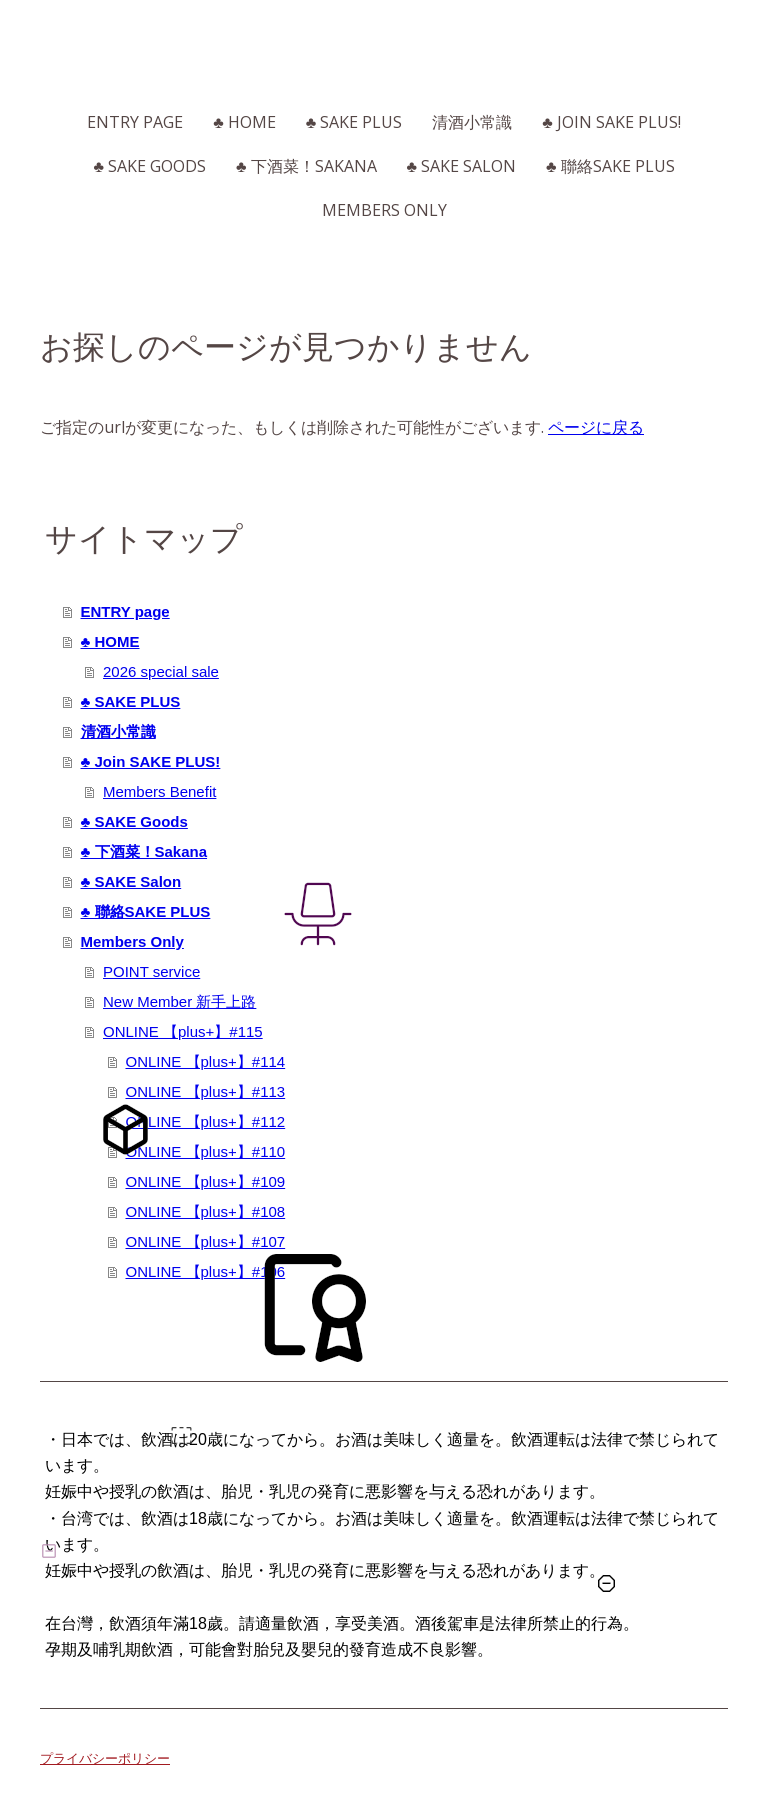 Image resolution: width=768 pixels, height=1808 pixels. What do you see at coordinates (318, 914) in the screenshot?
I see `access workspace or office settings` at bounding box center [318, 914].